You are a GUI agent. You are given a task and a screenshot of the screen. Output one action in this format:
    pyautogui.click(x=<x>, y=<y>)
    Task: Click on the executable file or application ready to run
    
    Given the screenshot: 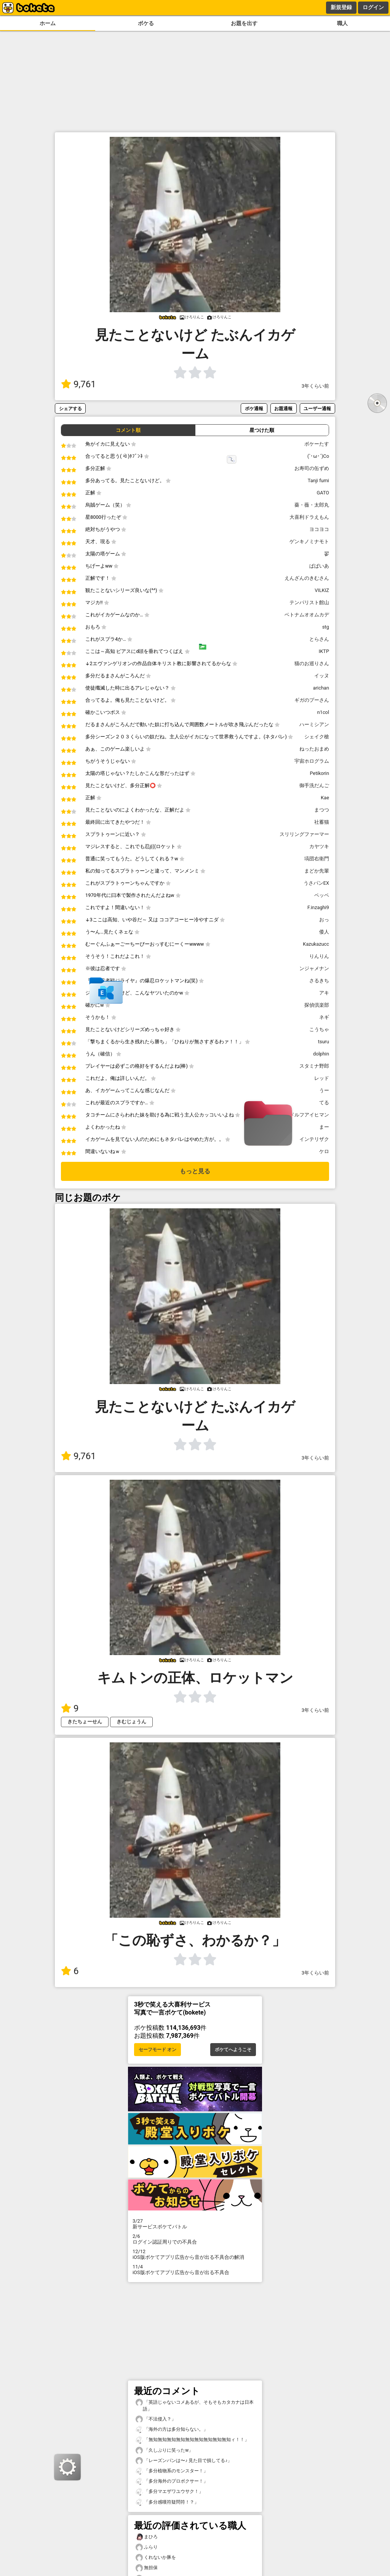 What is the action you would take?
    pyautogui.click(x=67, y=2467)
    